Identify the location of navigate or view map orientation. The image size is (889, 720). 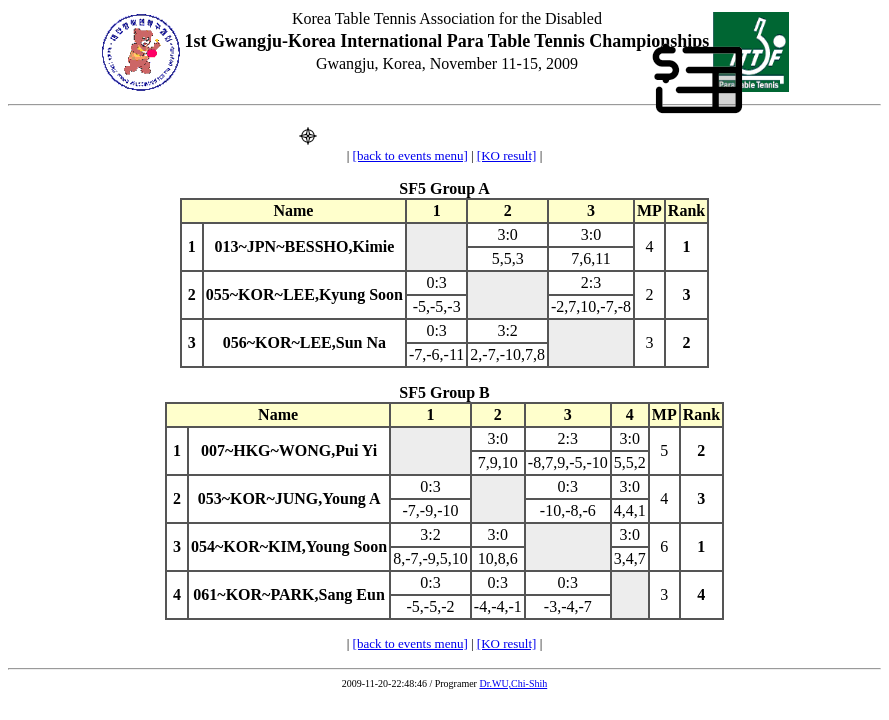
(308, 136).